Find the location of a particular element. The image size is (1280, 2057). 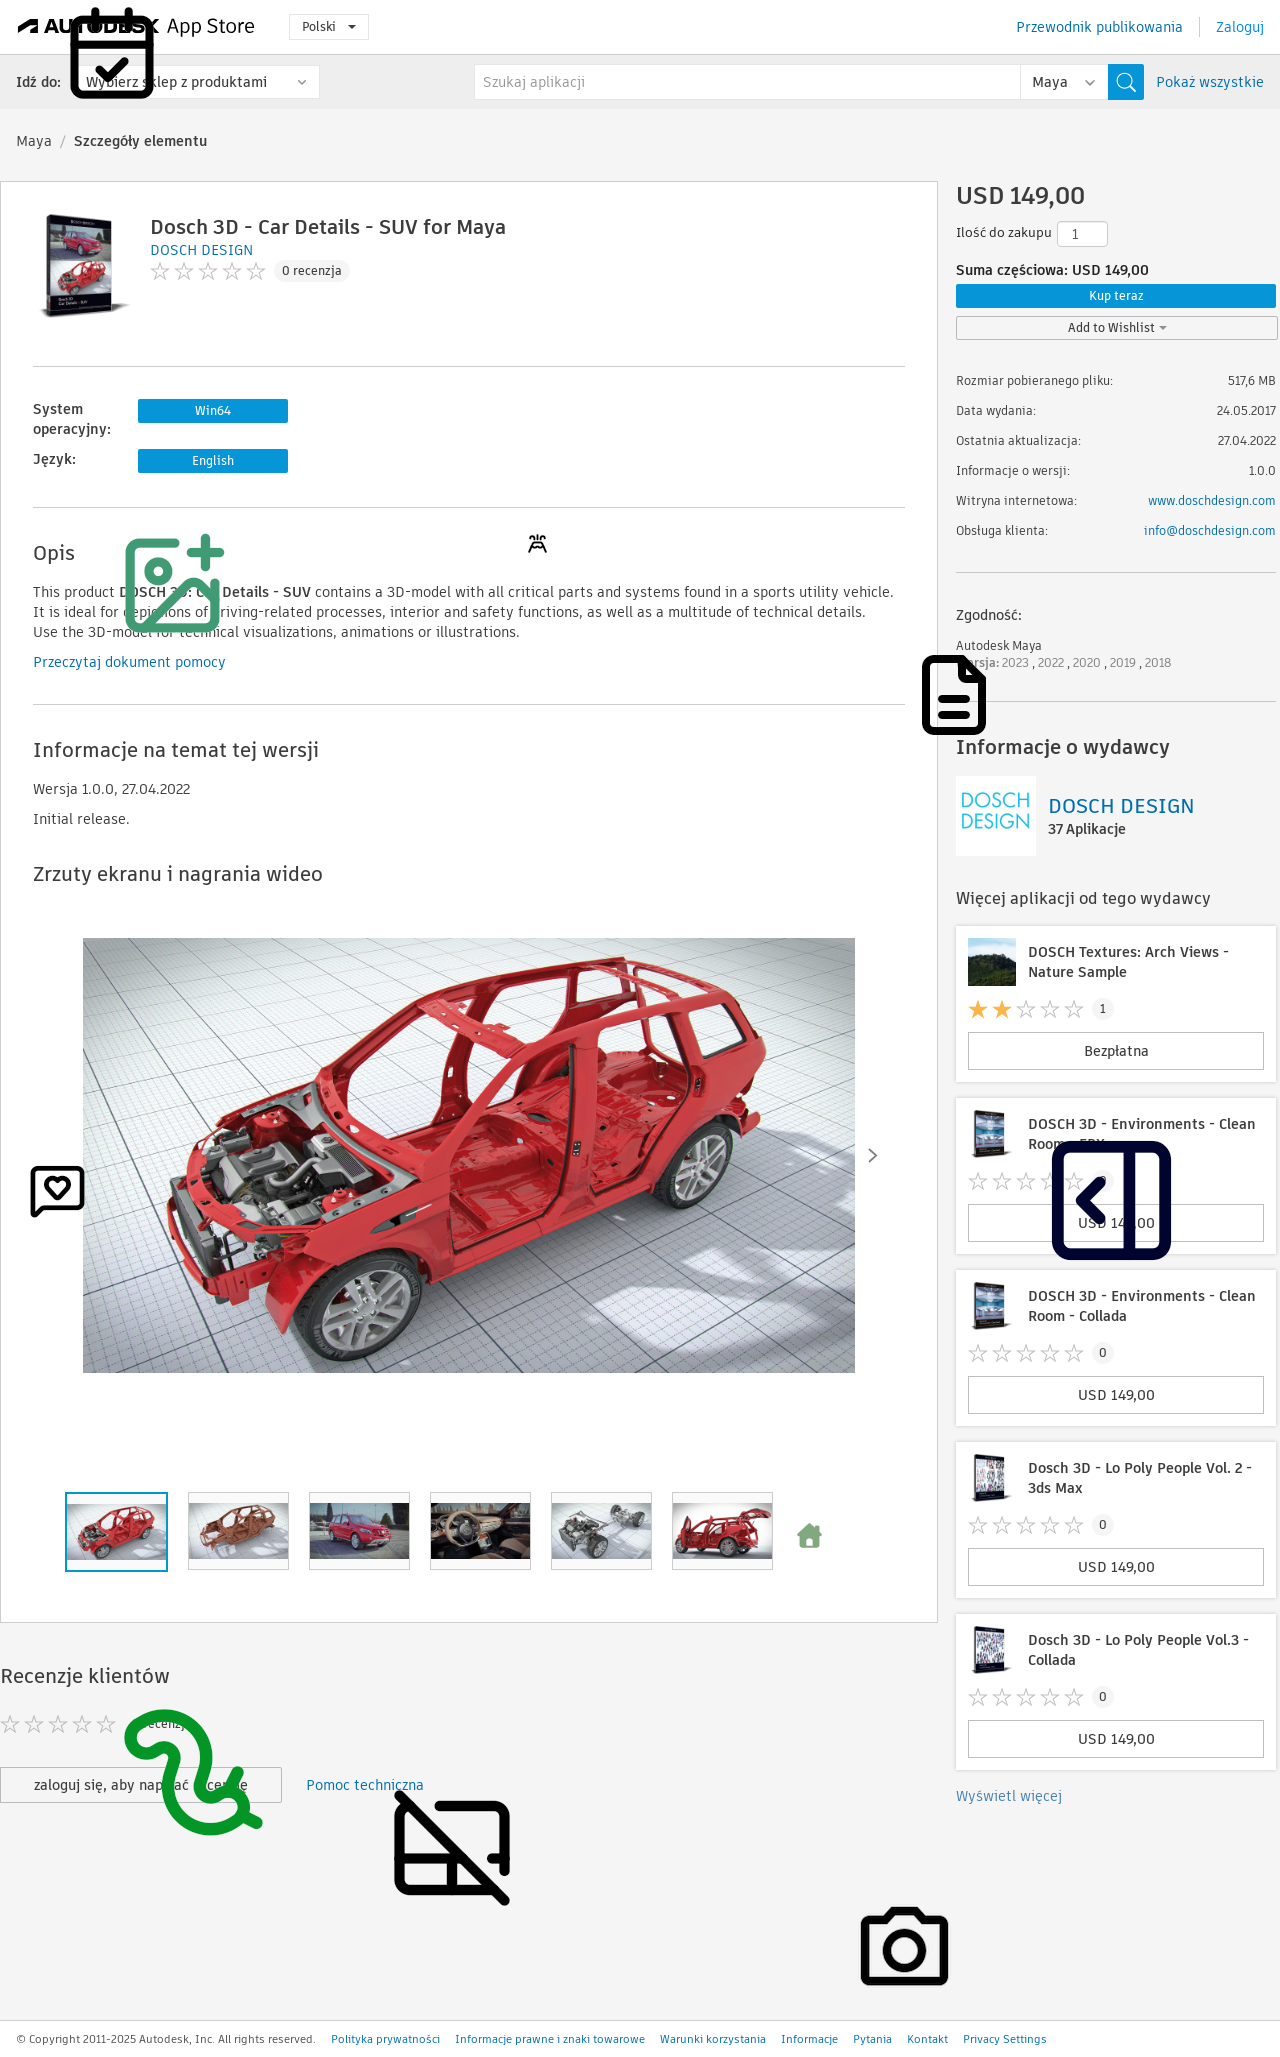

take a photo is located at coordinates (904, 1950).